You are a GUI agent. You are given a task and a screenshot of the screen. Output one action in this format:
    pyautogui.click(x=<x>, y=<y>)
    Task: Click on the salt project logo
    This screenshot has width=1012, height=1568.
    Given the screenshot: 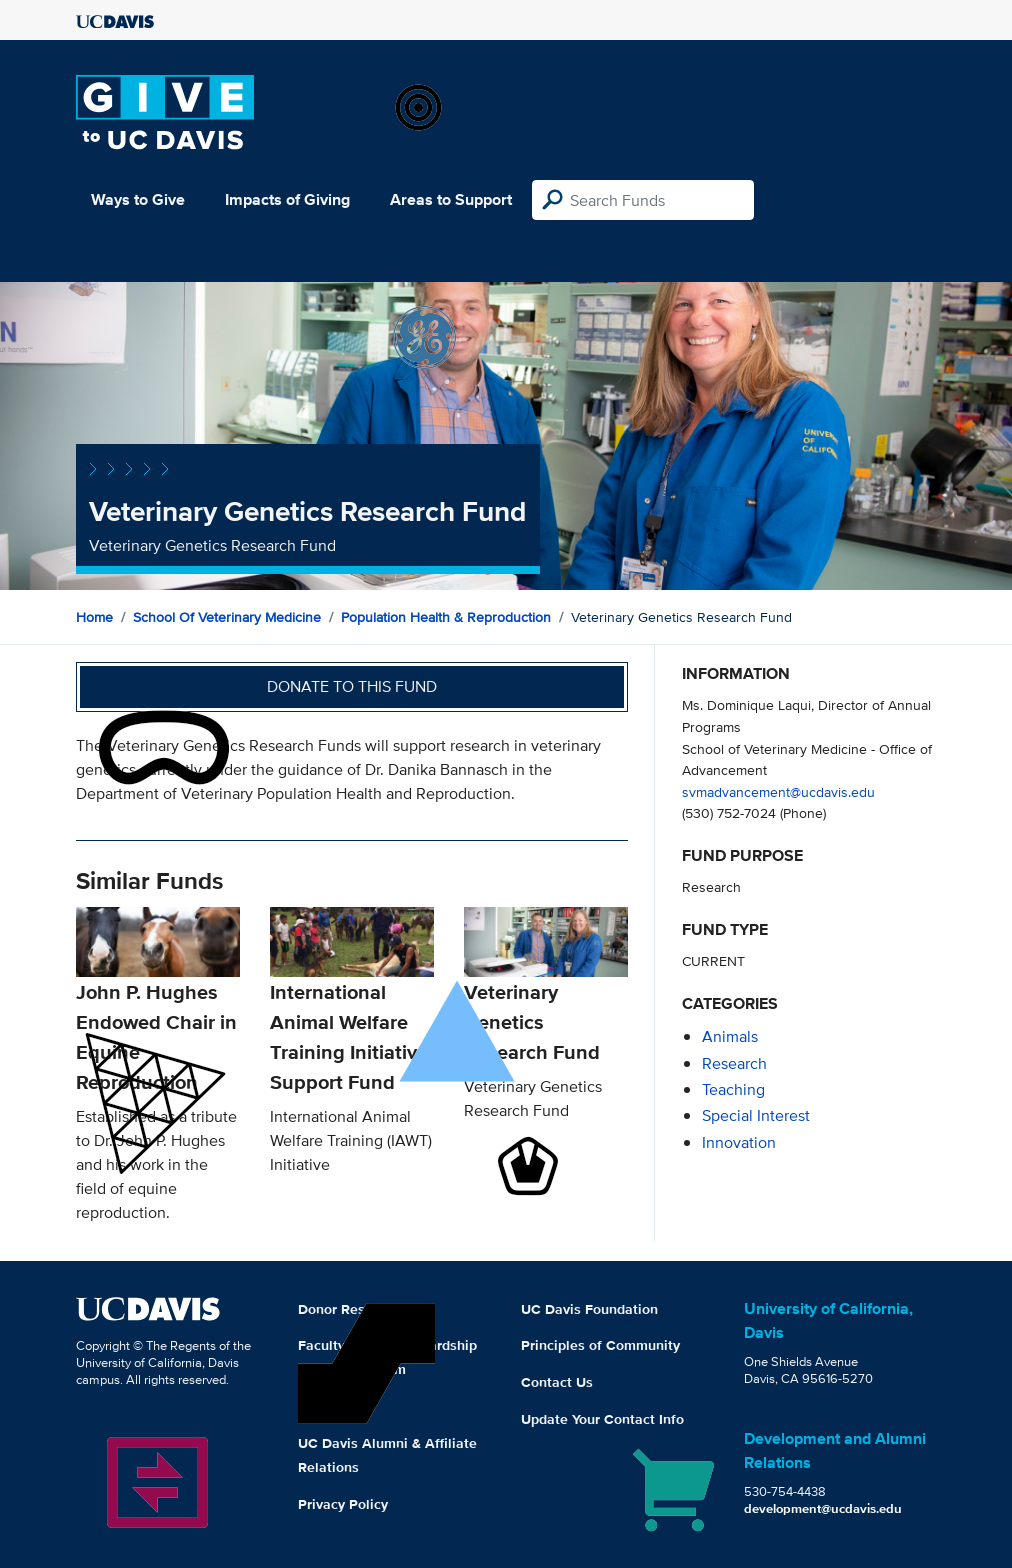 What is the action you would take?
    pyautogui.click(x=366, y=1363)
    